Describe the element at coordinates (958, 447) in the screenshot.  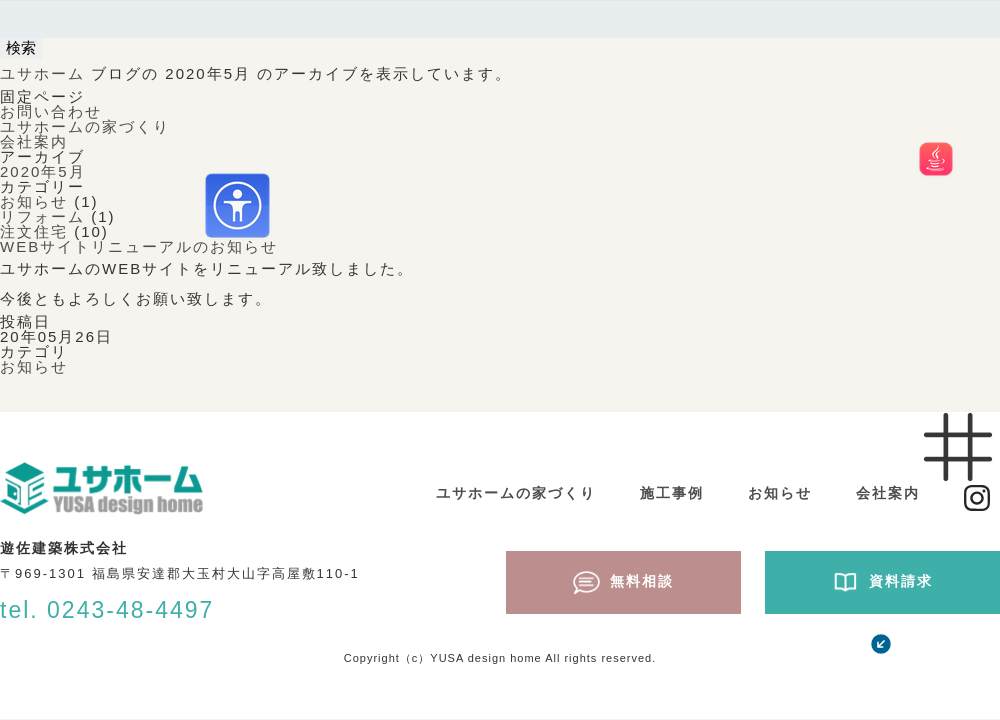
I see `open sudoku puzzle game` at that location.